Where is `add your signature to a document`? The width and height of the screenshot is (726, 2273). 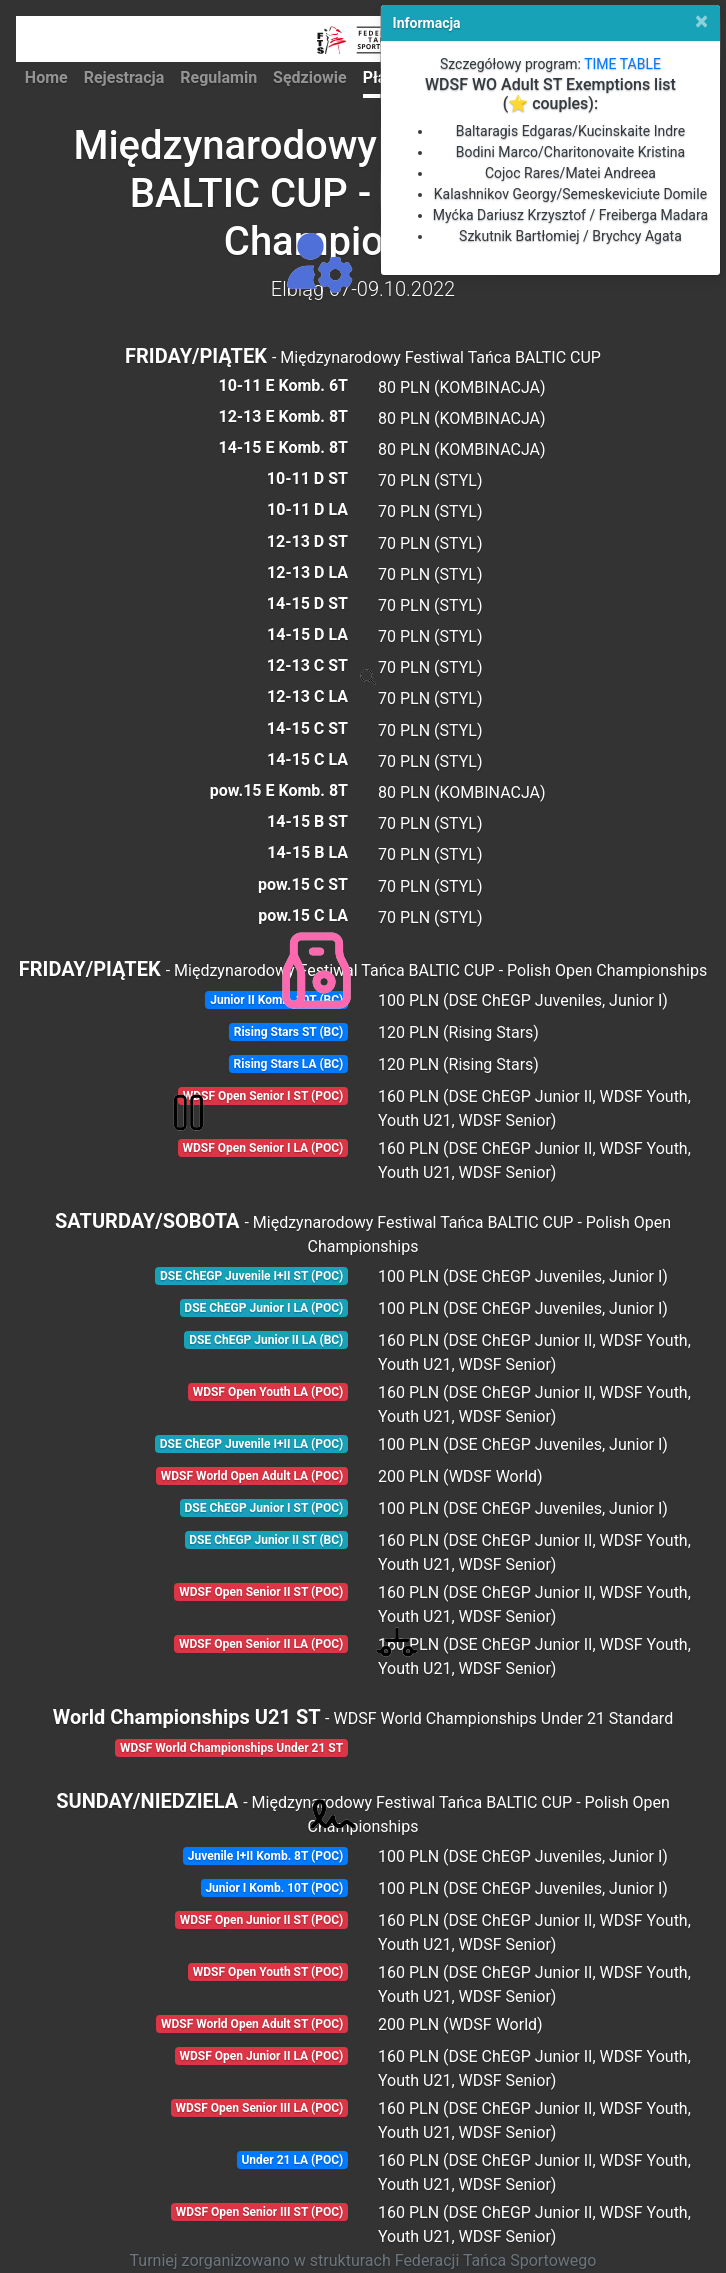 add your signature to a document is located at coordinates (333, 1815).